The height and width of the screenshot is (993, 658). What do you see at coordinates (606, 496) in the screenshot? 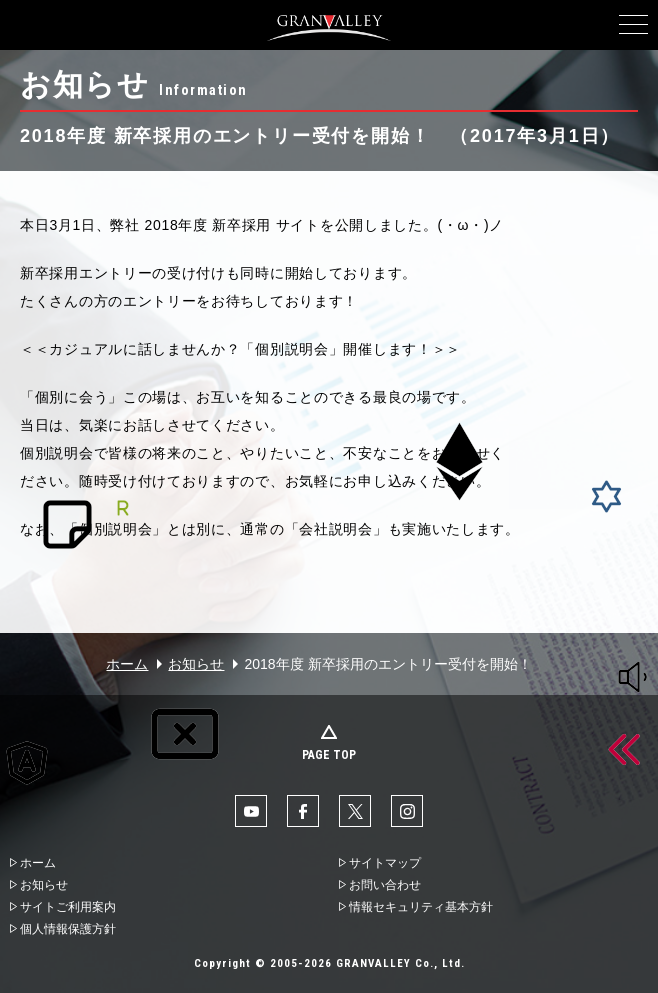
I see `indicates jewish or kosher-related content` at bounding box center [606, 496].